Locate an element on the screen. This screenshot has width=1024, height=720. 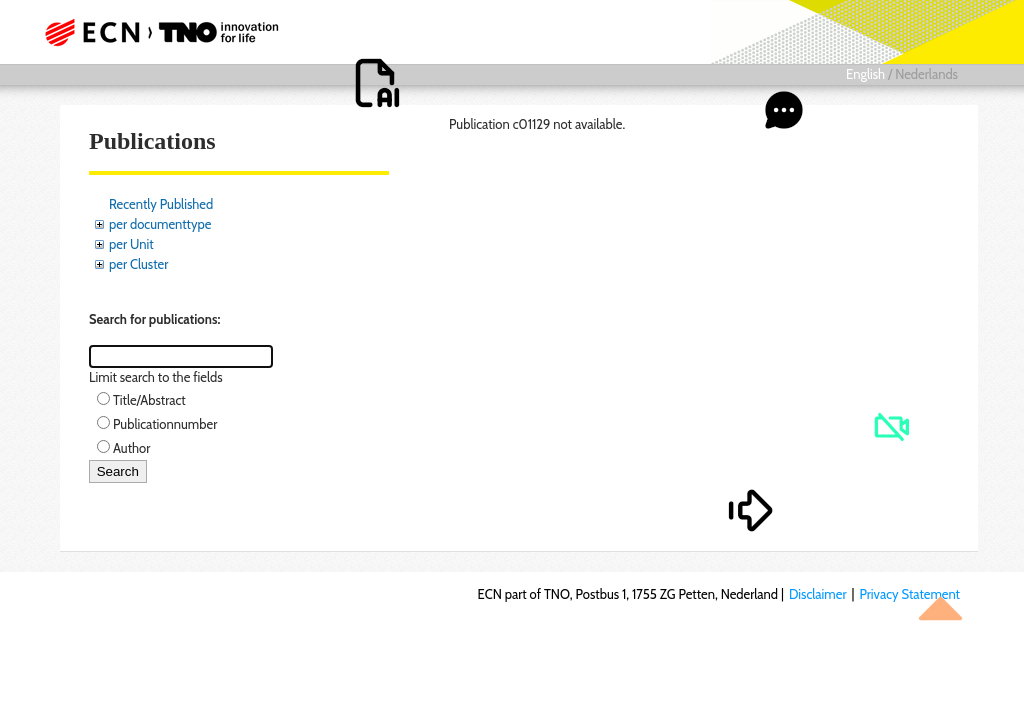
collapse an expanded section is located at coordinates (940, 610).